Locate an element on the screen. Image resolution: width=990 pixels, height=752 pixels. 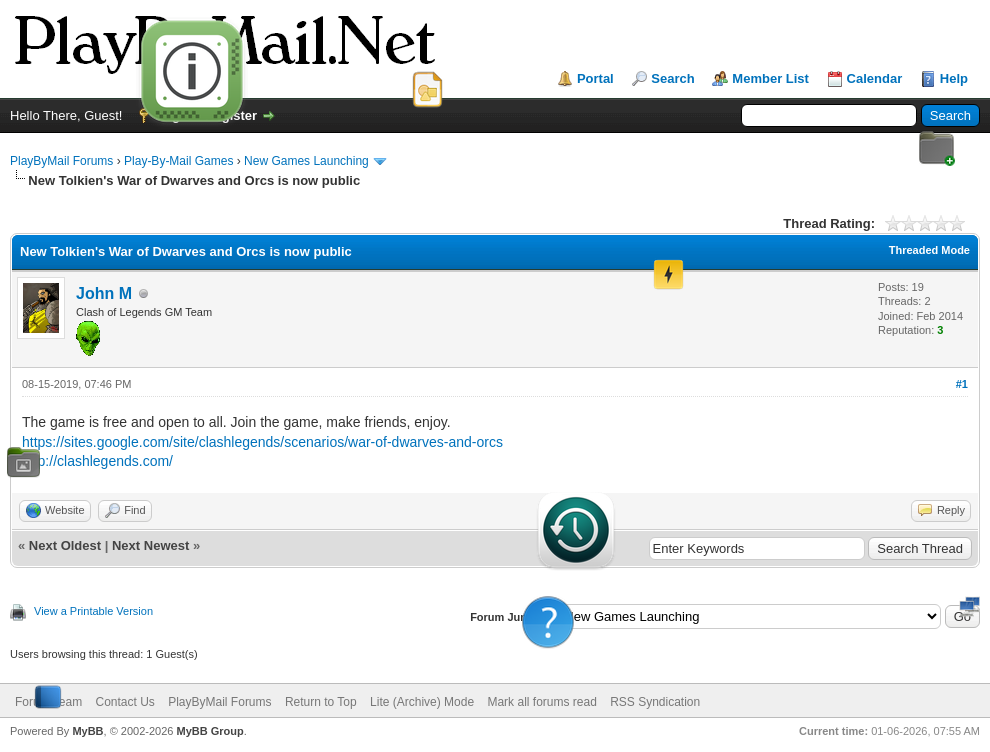
view hardware information and system specs is located at coordinates (192, 73).